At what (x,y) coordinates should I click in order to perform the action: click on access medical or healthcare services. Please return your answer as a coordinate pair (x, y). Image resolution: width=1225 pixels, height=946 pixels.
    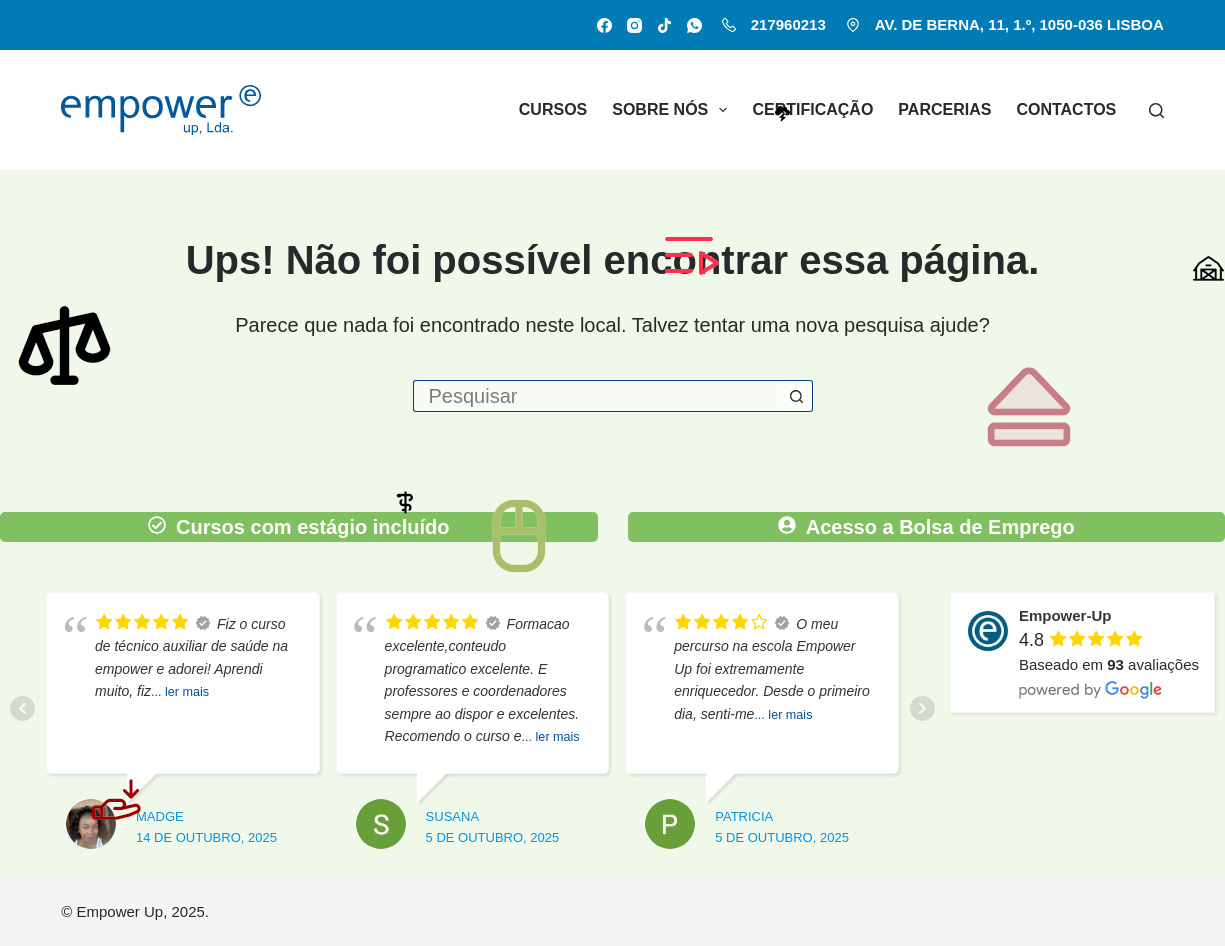
    Looking at the image, I should click on (405, 502).